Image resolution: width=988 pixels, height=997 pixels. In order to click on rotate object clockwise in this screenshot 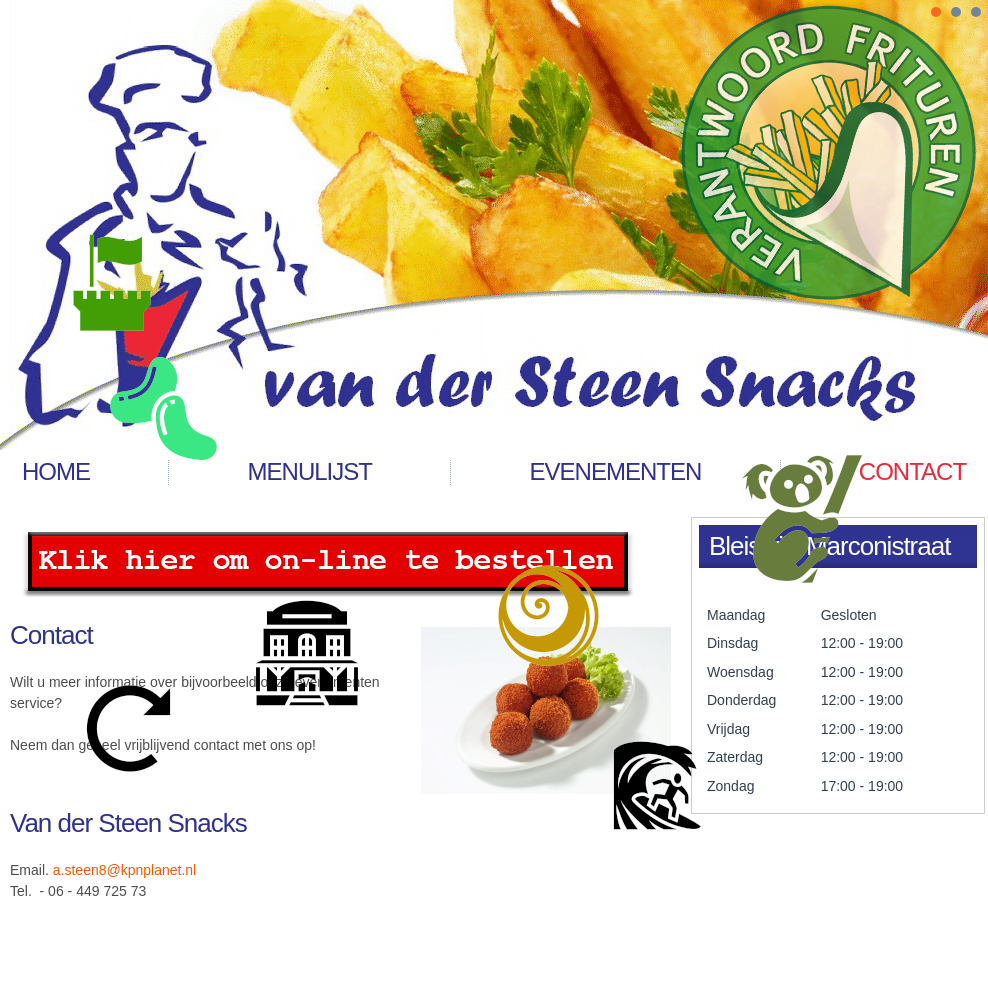, I will do `click(128, 728)`.